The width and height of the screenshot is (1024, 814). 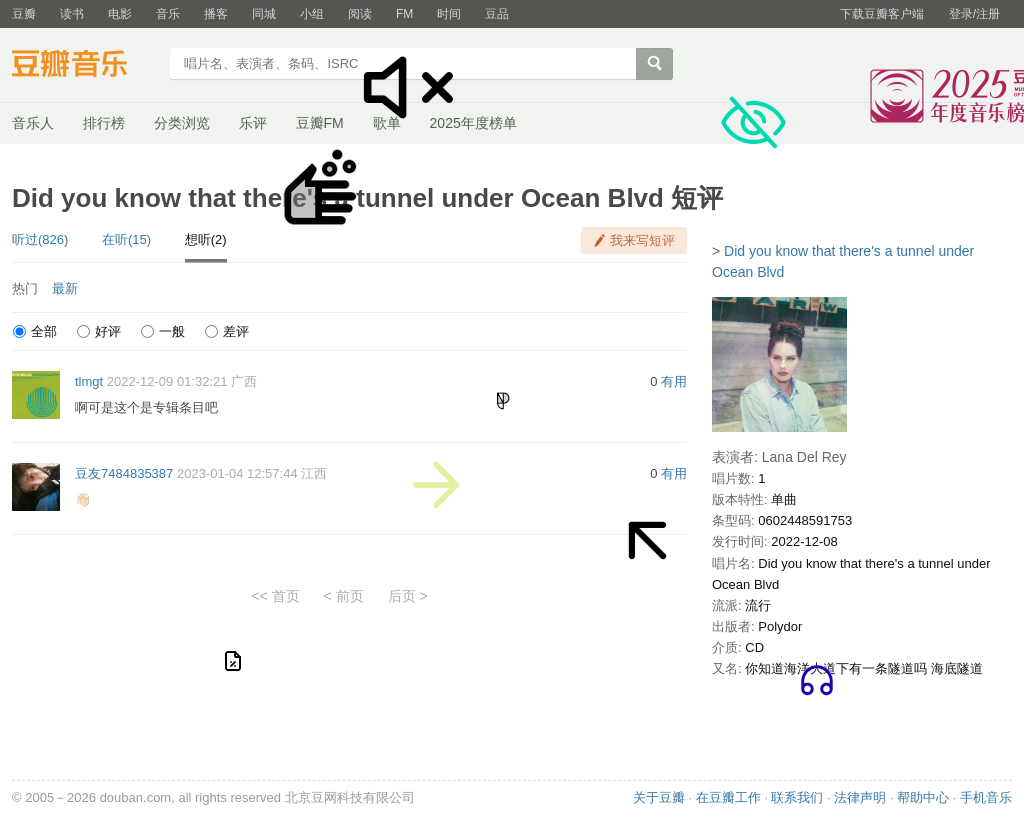 I want to click on phosphor icons library branding logo, so click(x=502, y=400).